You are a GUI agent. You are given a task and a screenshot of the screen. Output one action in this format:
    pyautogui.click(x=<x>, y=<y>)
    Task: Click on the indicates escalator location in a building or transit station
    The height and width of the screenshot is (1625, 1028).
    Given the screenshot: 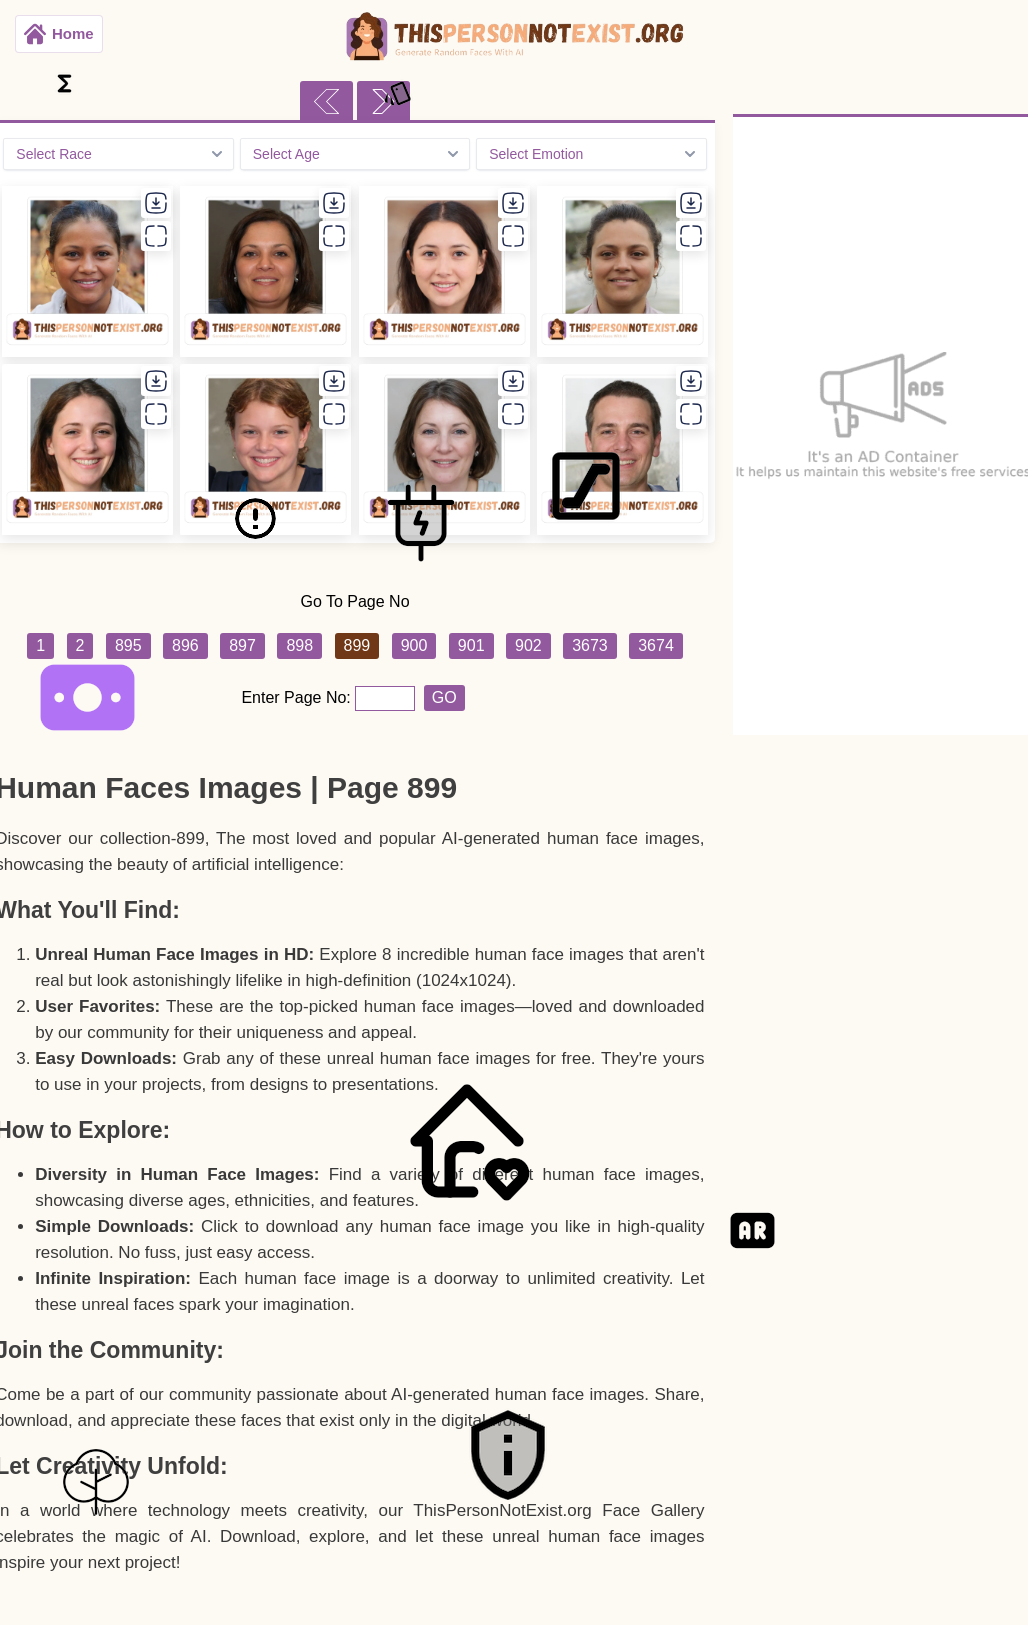 What is the action you would take?
    pyautogui.click(x=586, y=486)
    